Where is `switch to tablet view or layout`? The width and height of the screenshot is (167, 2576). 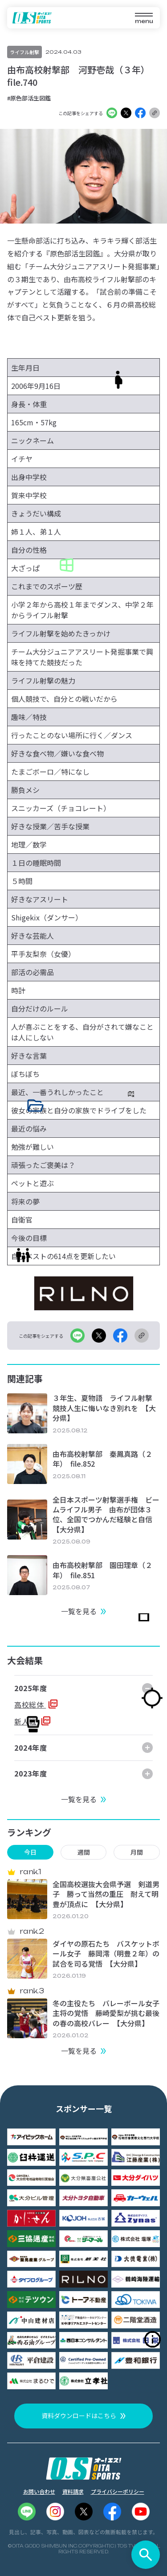 switch to tablet view or layout is located at coordinates (144, 1617).